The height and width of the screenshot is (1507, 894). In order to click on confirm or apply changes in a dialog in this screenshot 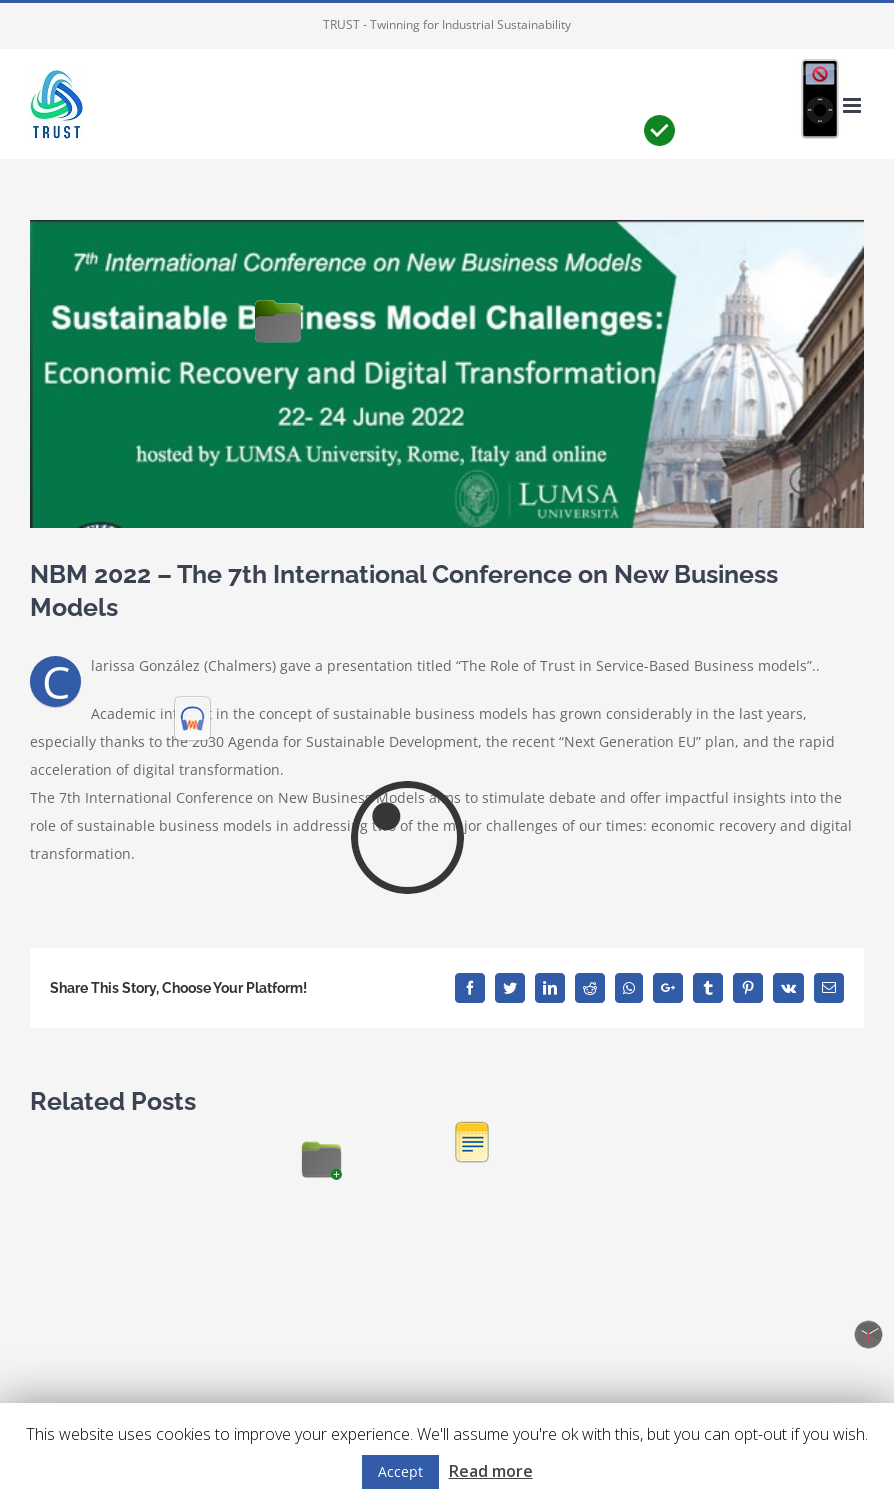, I will do `click(659, 130)`.